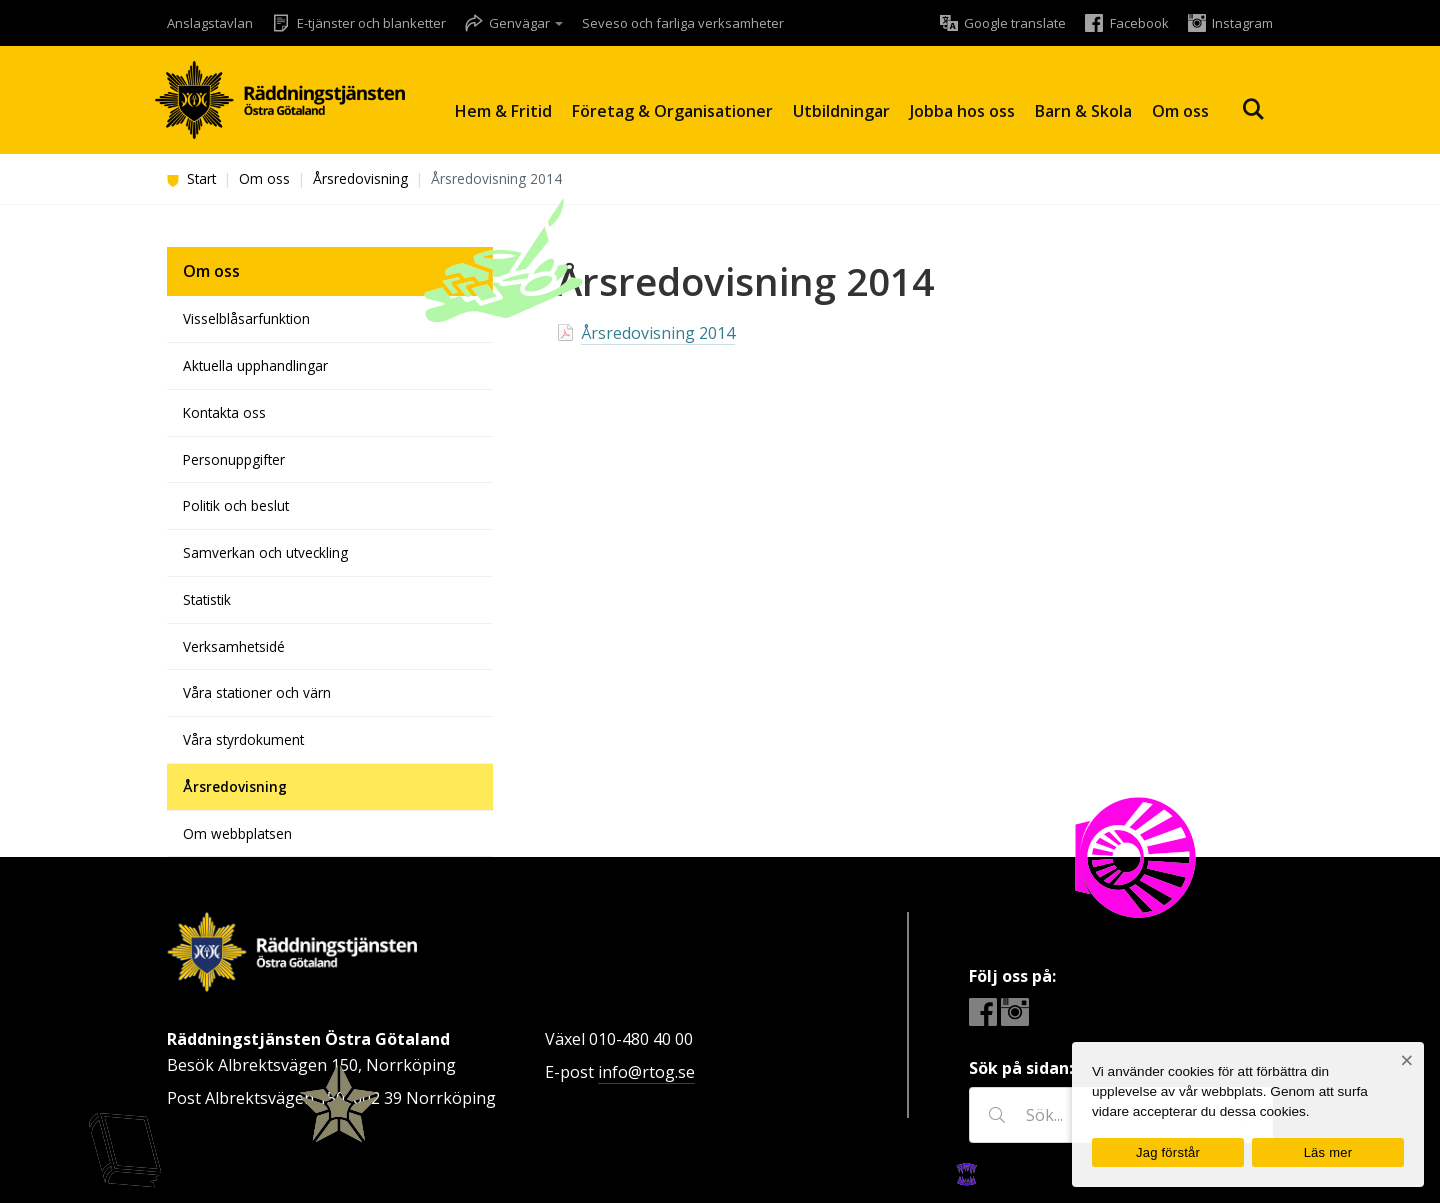 The width and height of the screenshot is (1440, 1203). I want to click on browse charcuterie or appetizer menu options, so click(502, 268).